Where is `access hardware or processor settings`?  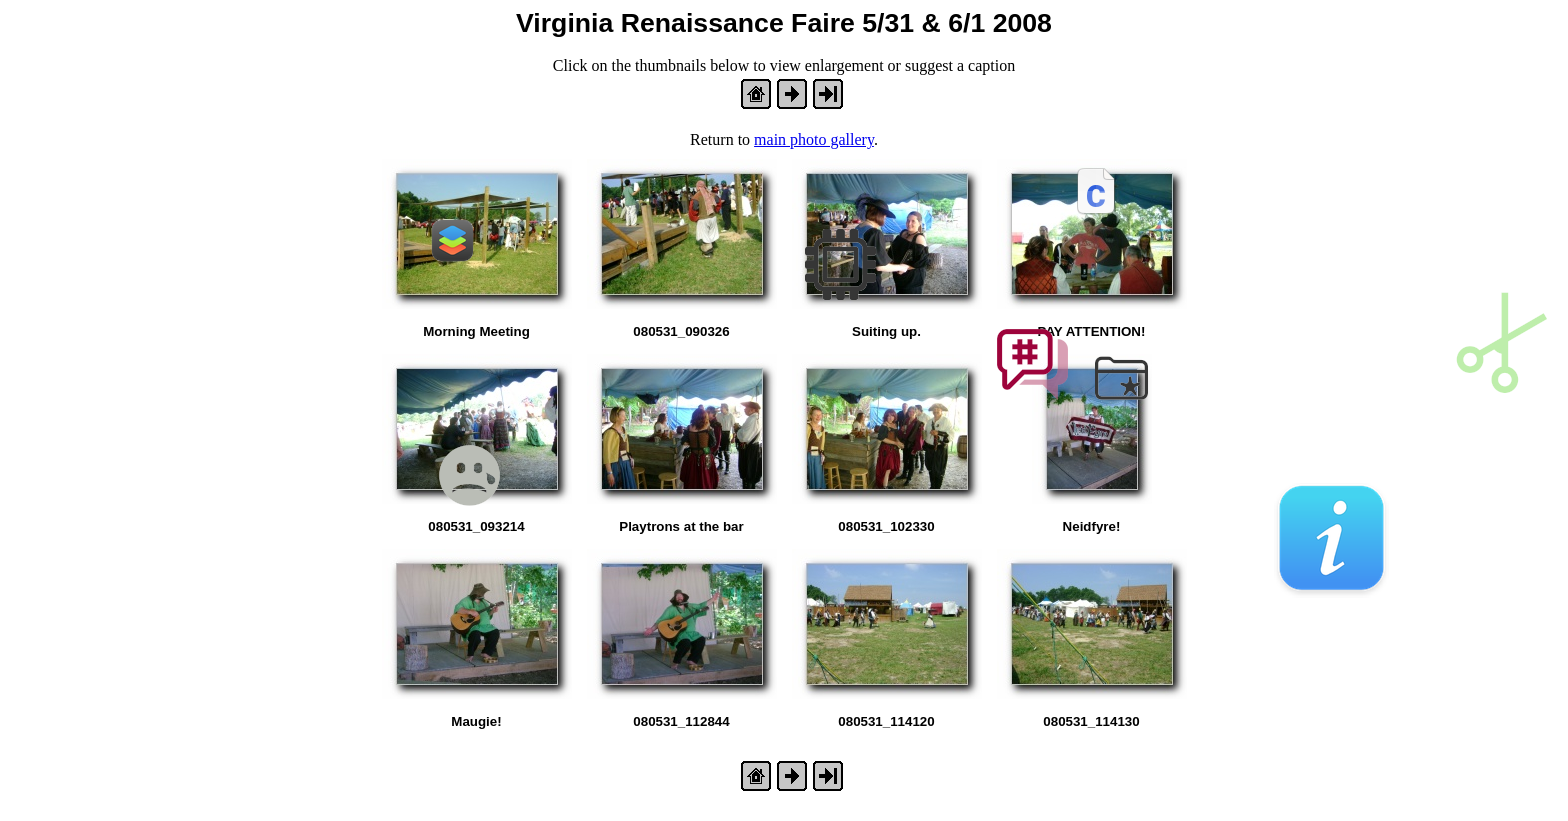 access hardware or processor settings is located at coordinates (840, 264).